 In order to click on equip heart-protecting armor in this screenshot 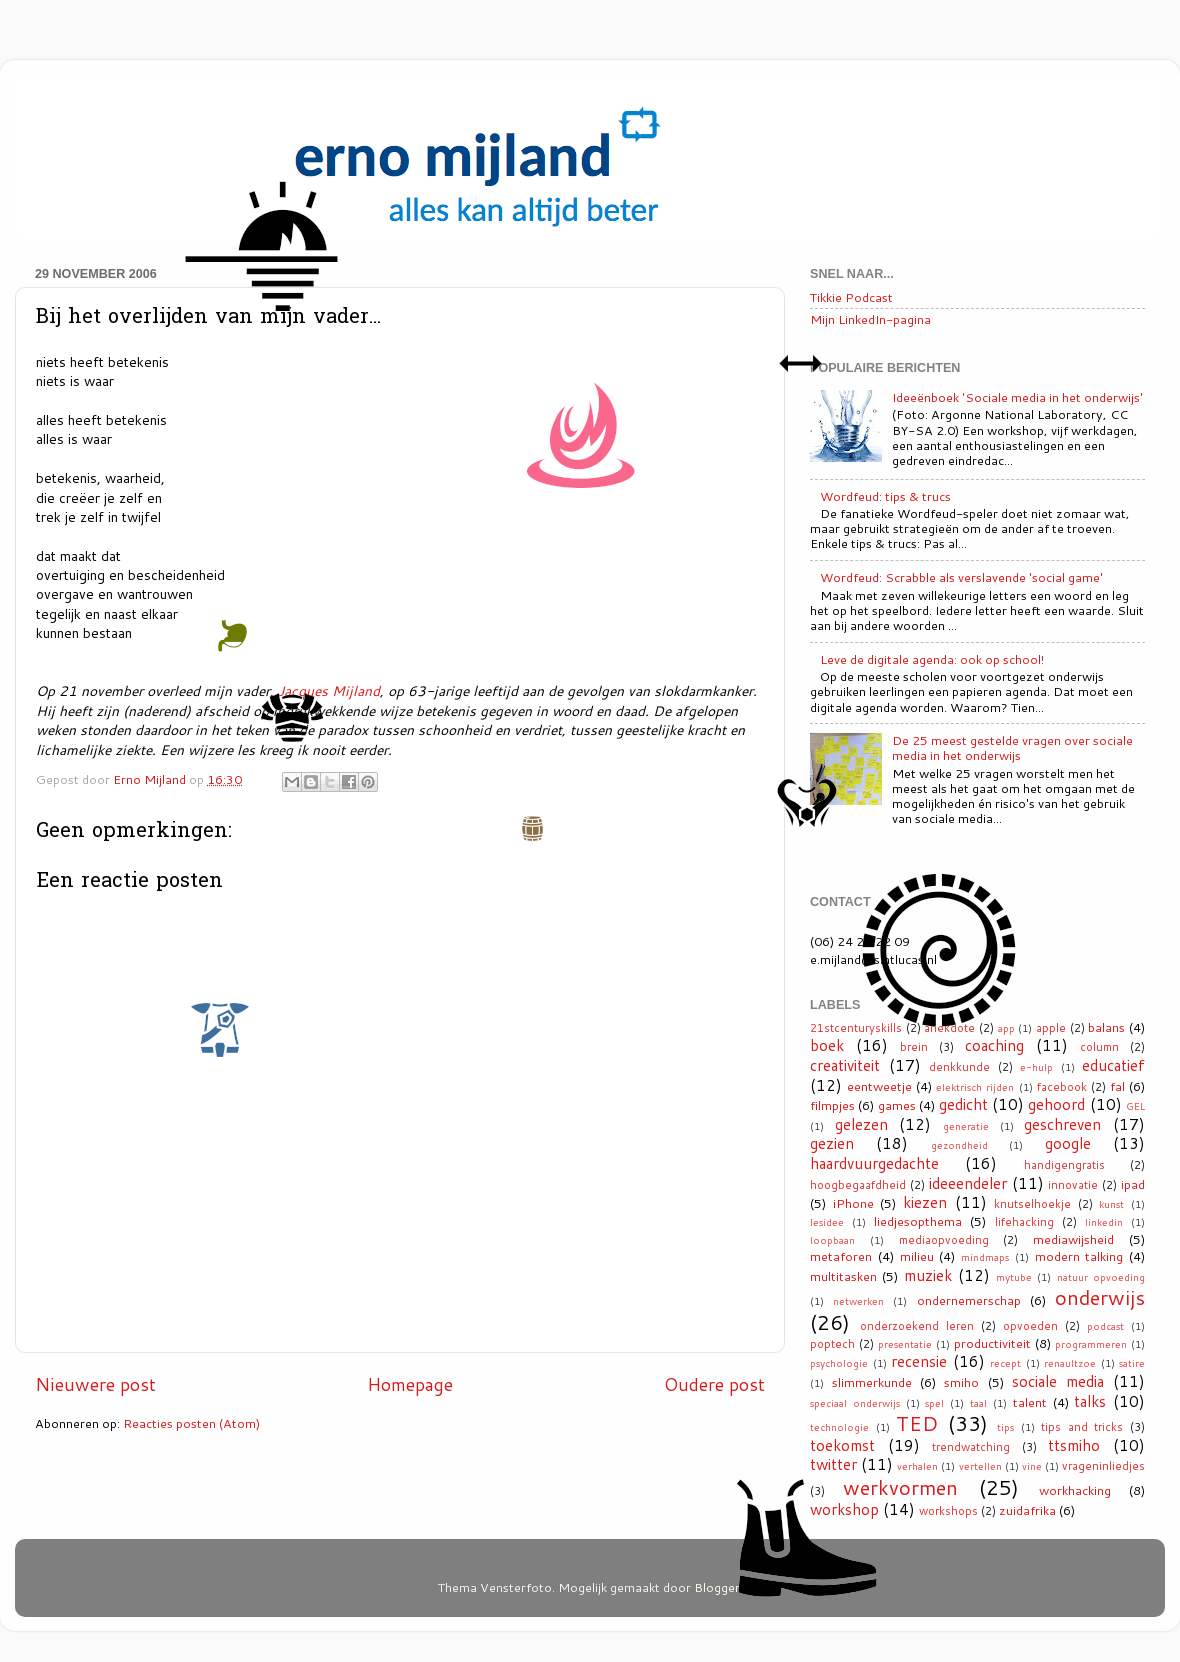, I will do `click(220, 1030)`.